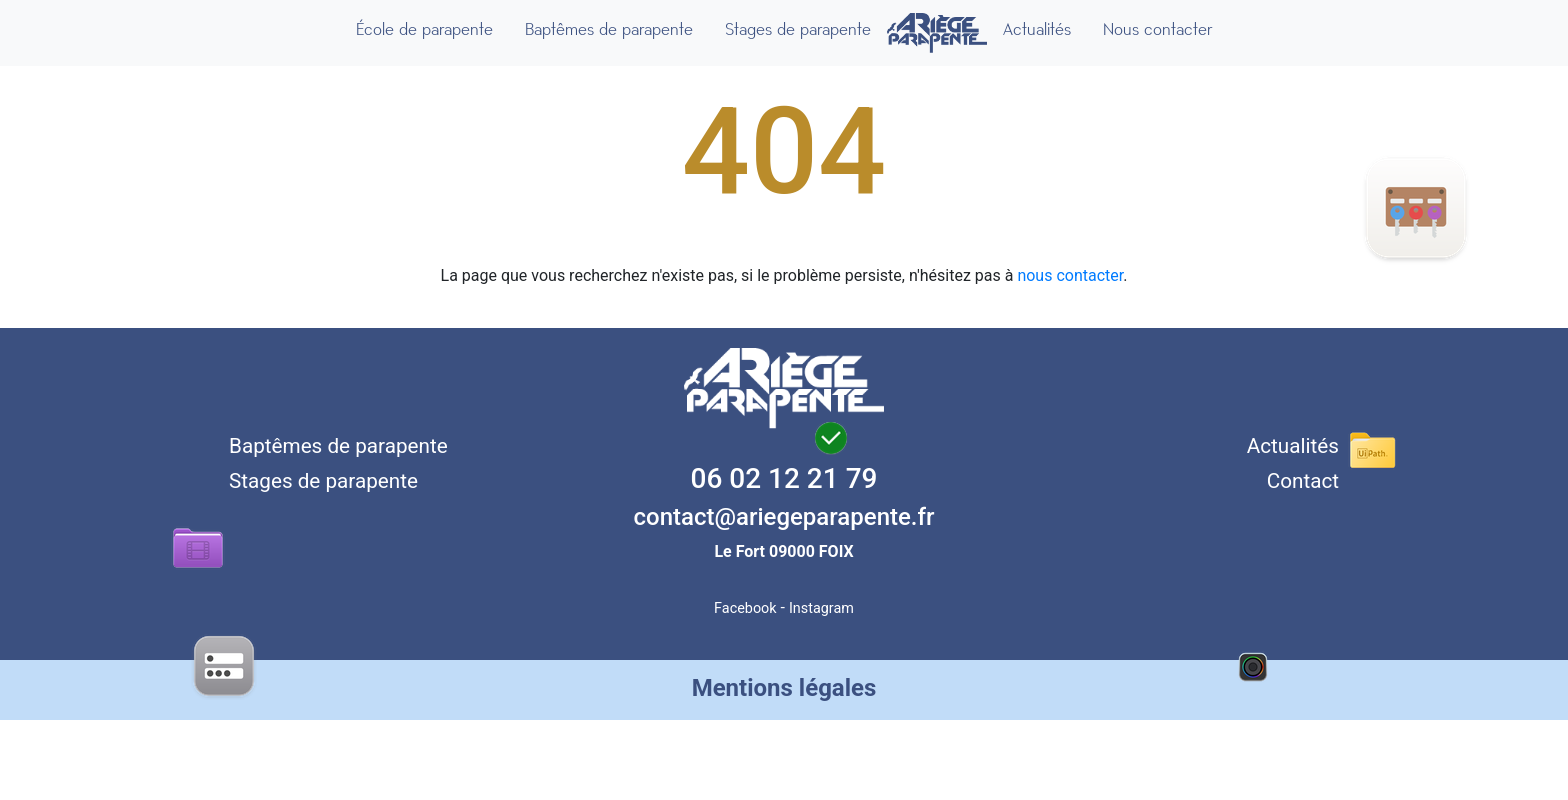 This screenshot has width=1568, height=800. Describe the element at coordinates (1416, 208) in the screenshot. I see `open keyrack password manager` at that location.